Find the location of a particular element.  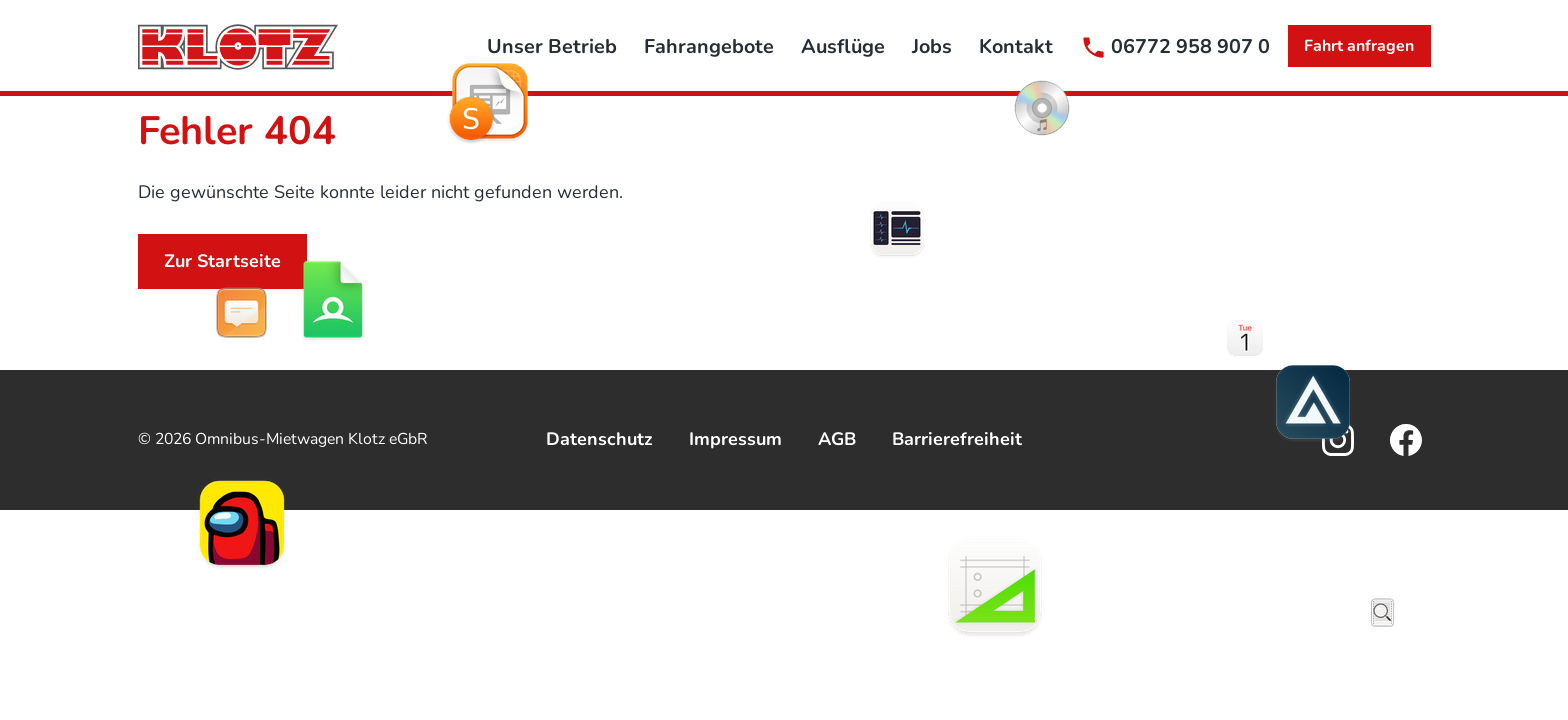

open the calendar app is located at coordinates (1245, 338).